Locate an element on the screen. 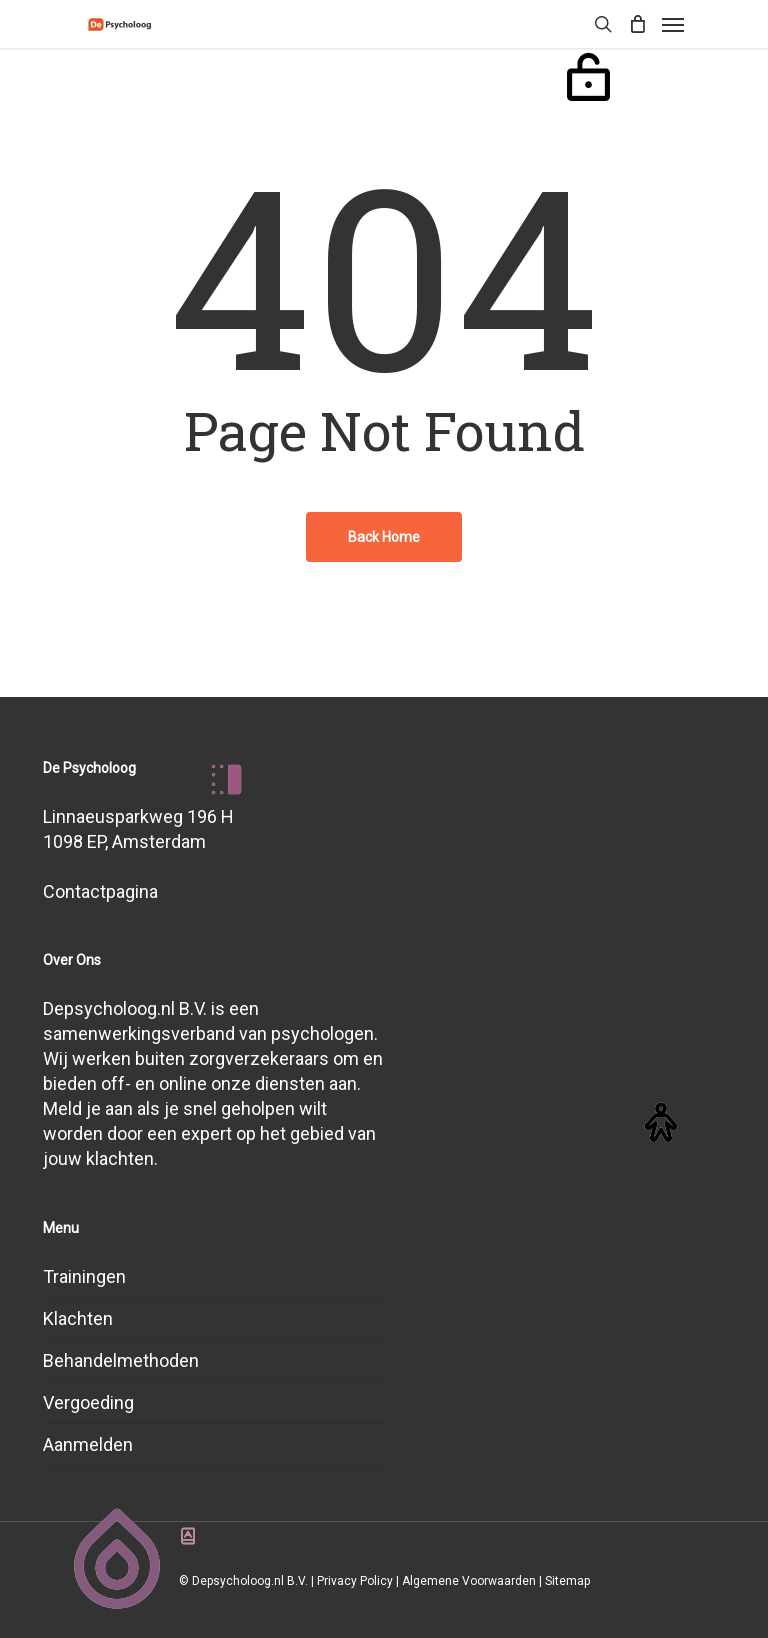 The width and height of the screenshot is (768, 1638). align content to the right edge is located at coordinates (226, 779).